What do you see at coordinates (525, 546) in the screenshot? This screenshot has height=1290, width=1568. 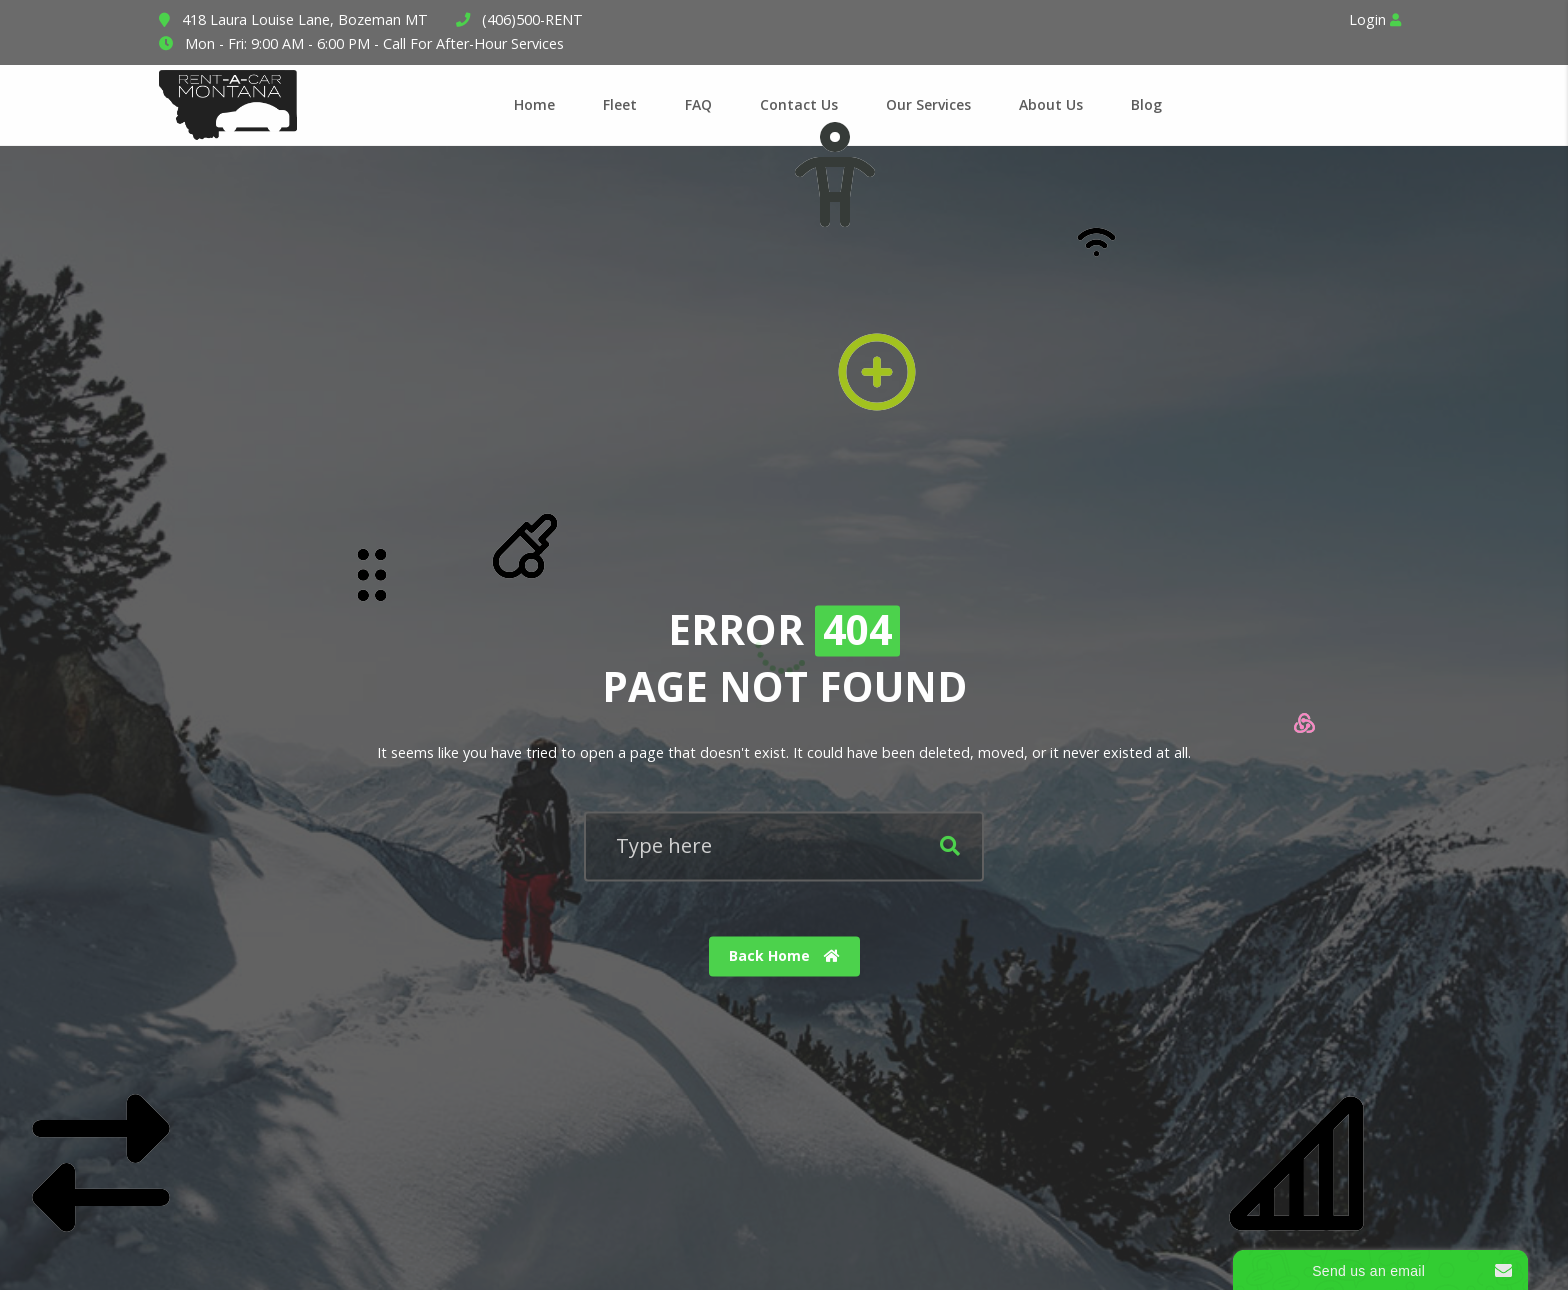 I see `access cricket sports content or scores` at bounding box center [525, 546].